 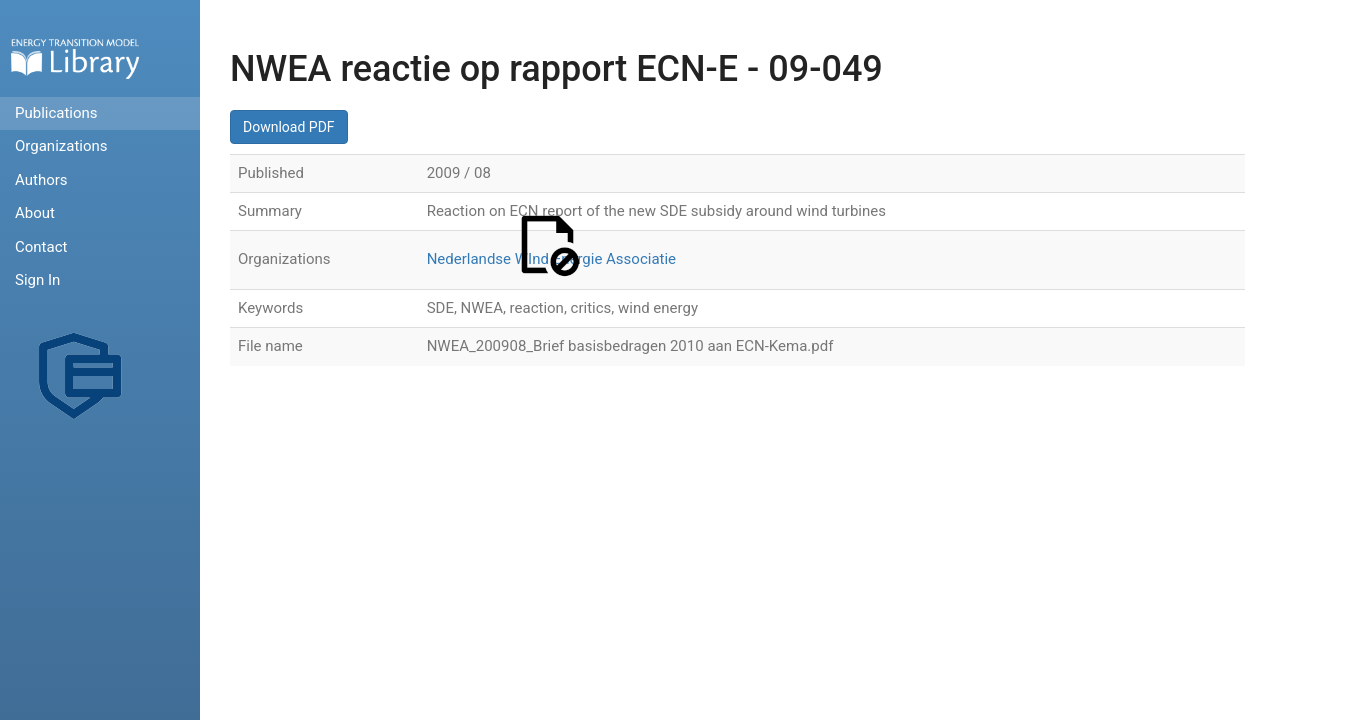 I want to click on file access denied or restricted, so click(x=547, y=244).